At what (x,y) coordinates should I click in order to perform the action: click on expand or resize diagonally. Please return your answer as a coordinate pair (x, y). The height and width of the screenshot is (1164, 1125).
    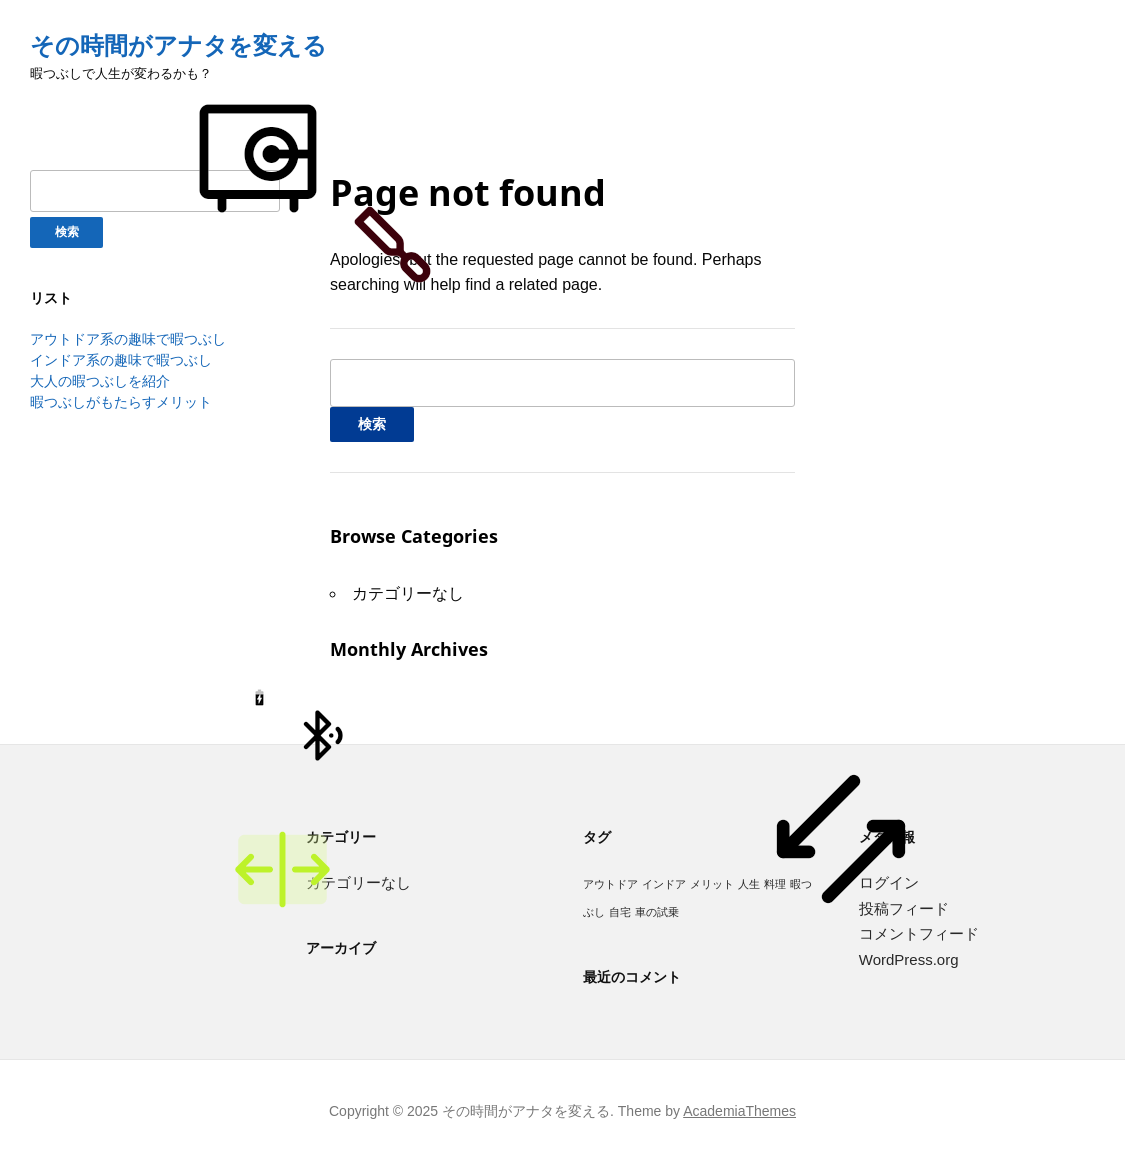
    Looking at the image, I should click on (841, 839).